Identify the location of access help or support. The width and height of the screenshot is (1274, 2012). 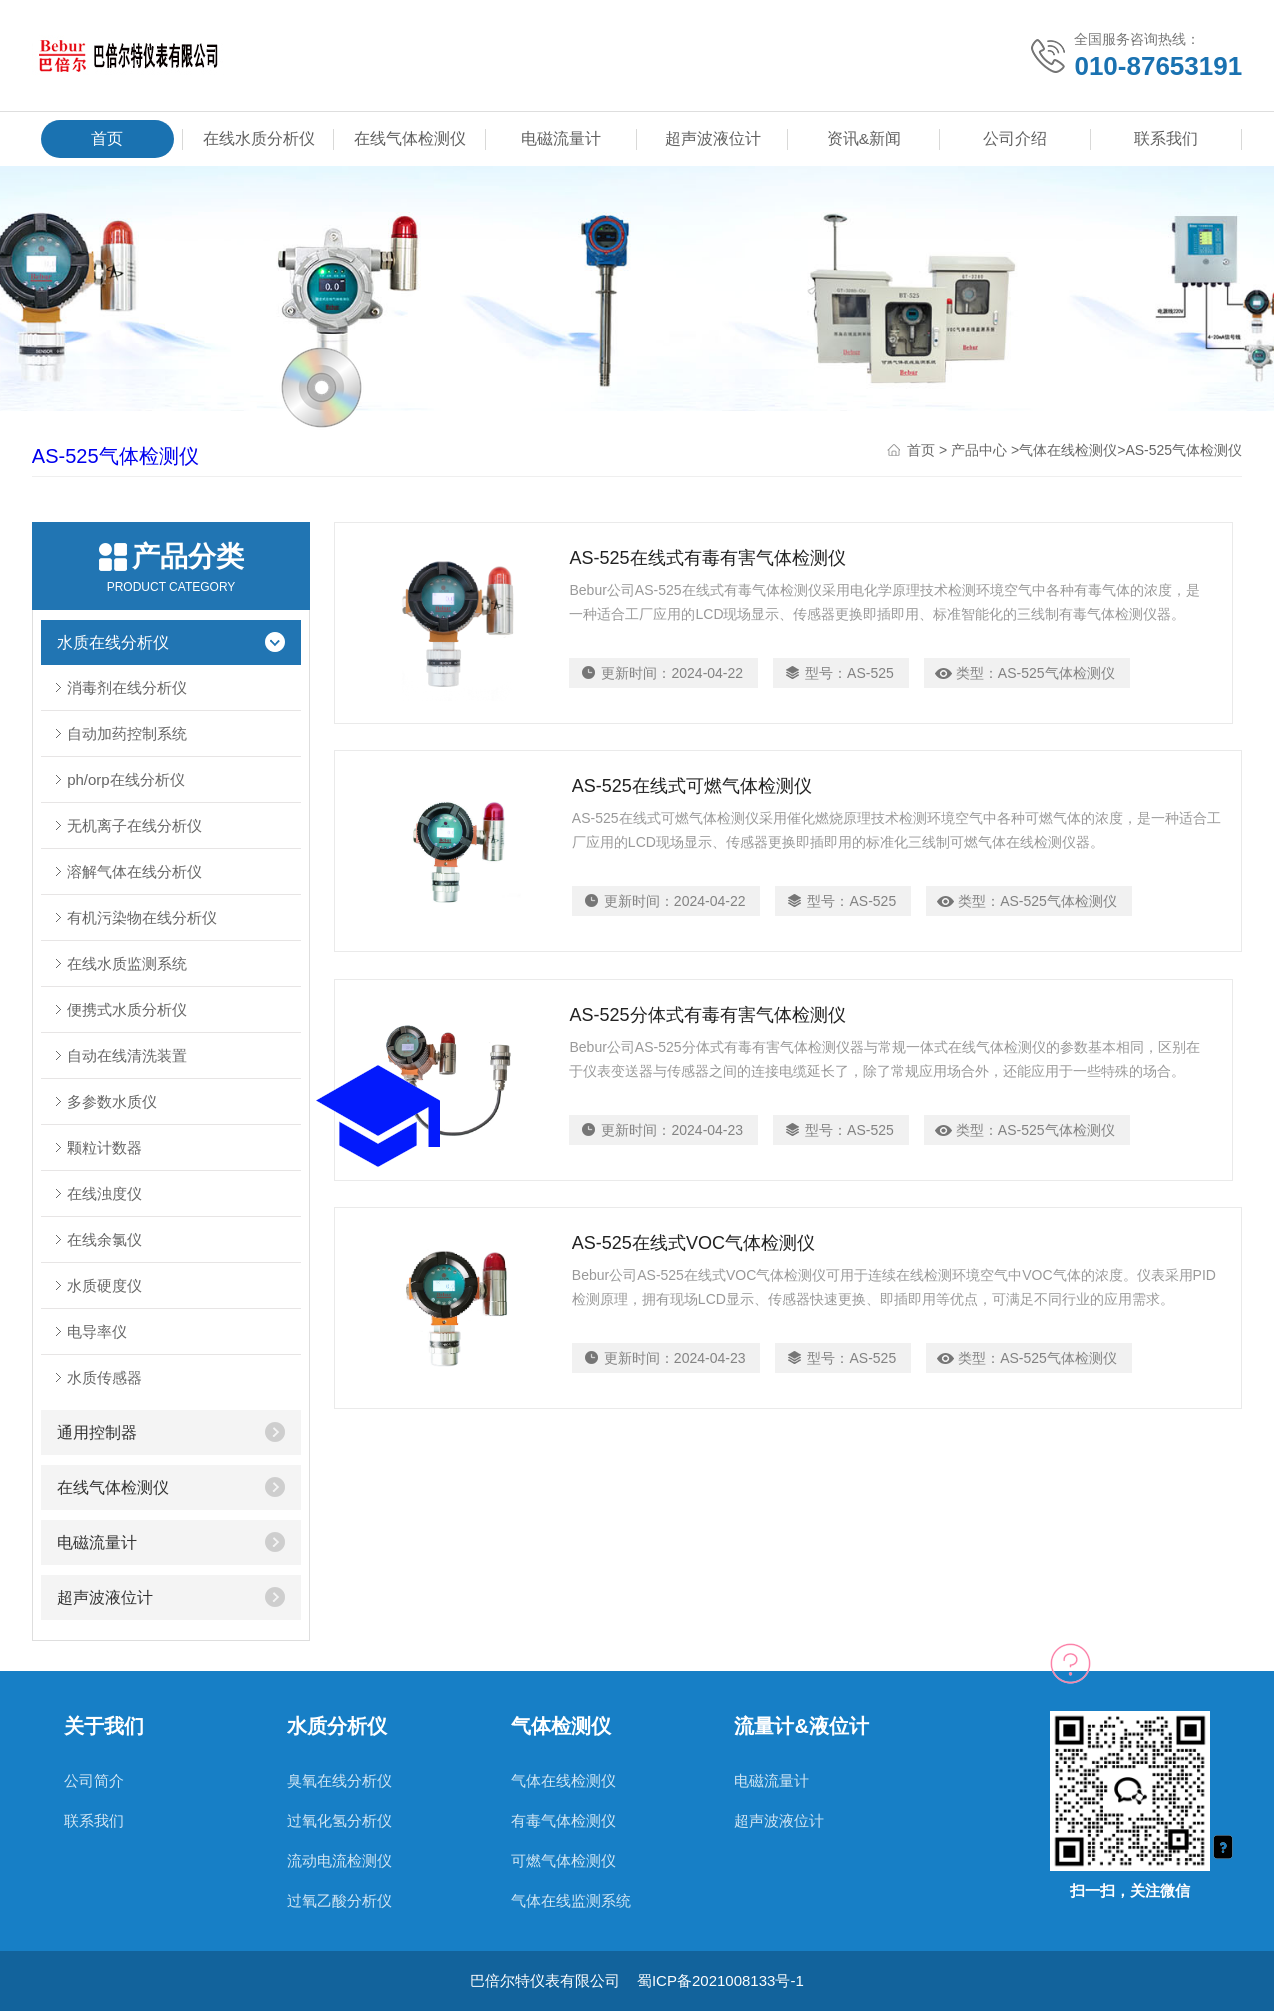
(1070, 1663).